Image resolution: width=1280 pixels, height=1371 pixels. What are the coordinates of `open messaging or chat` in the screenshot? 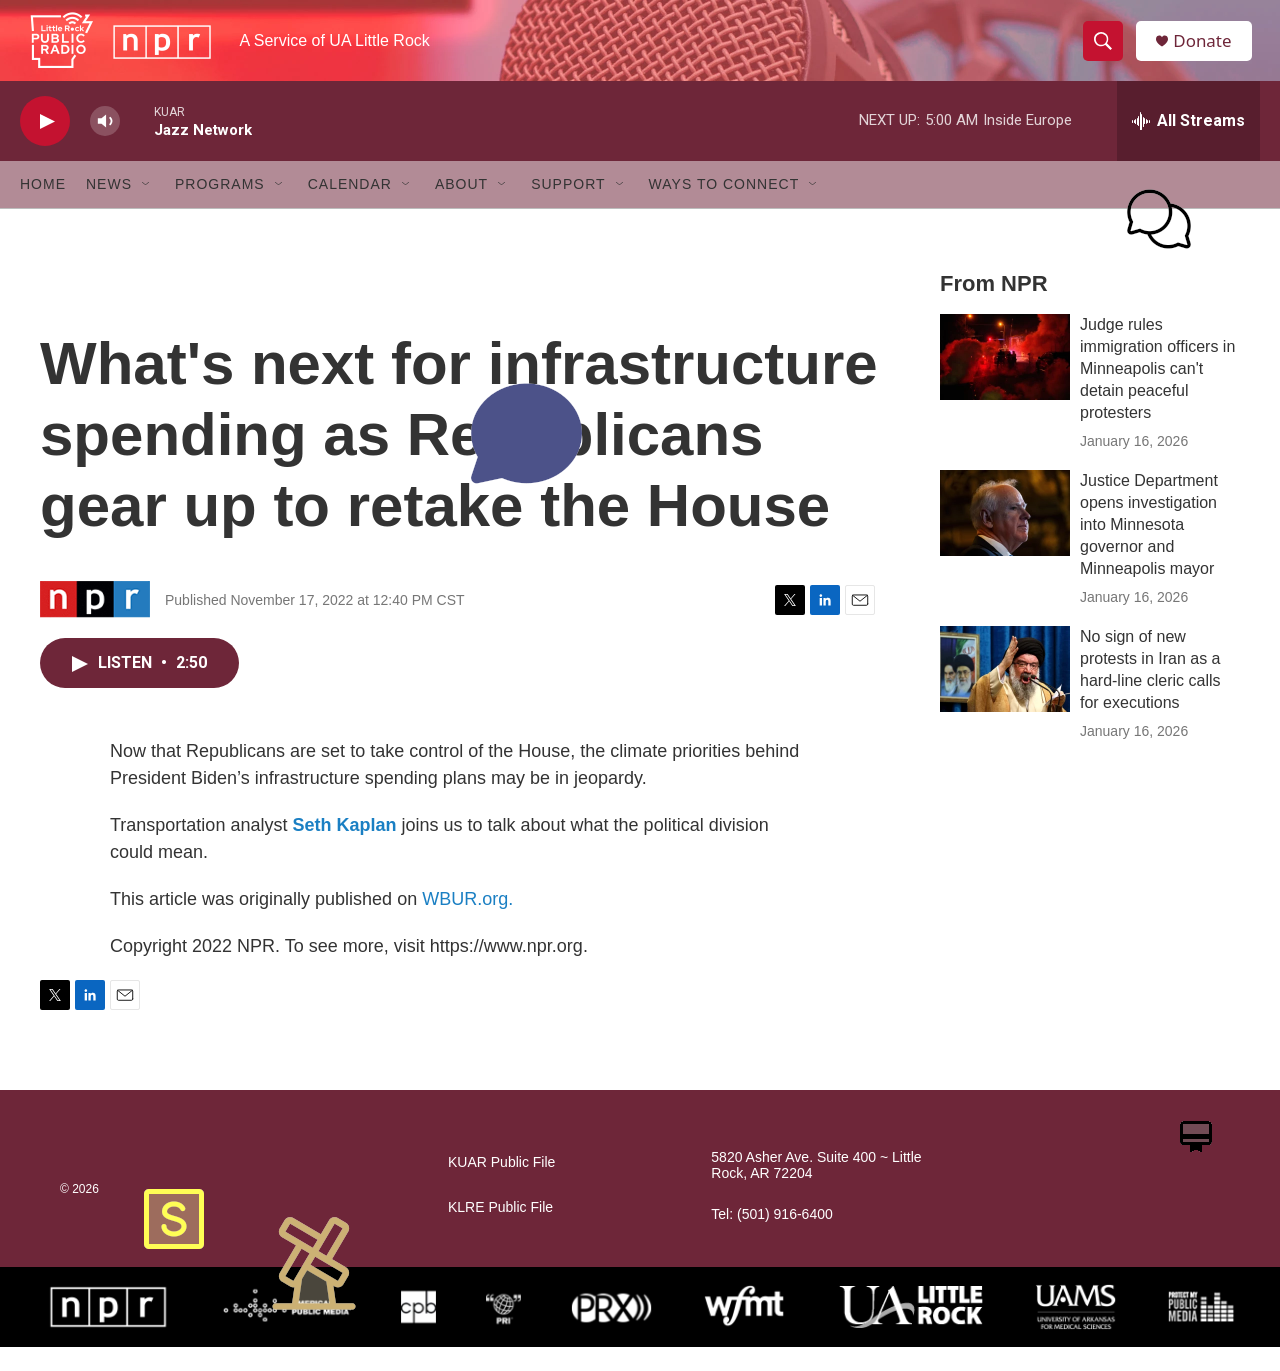 It's located at (526, 433).